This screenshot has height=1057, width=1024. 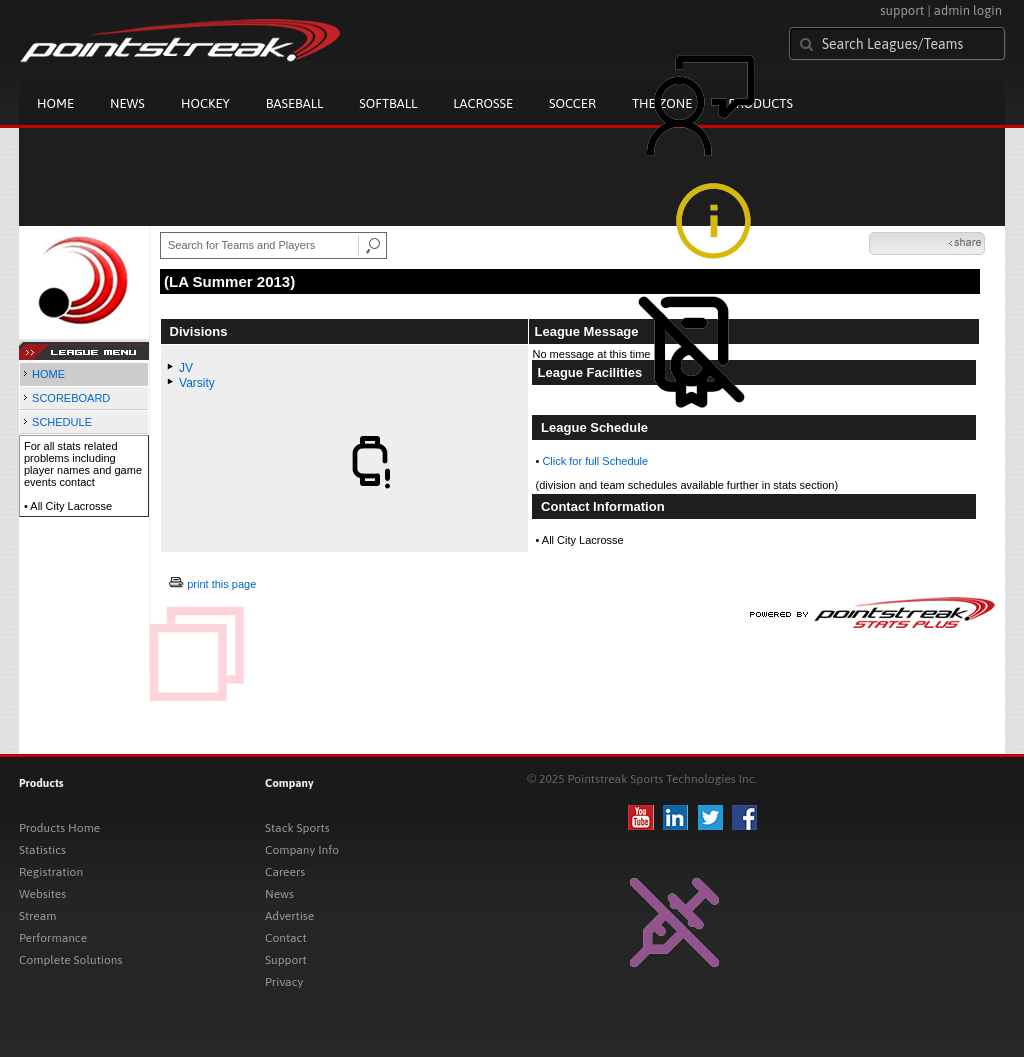 What do you see at coordinates (691, 349) in the screenshot?
I see `certificate or credential unavailable` at bounding box center [691, 349].